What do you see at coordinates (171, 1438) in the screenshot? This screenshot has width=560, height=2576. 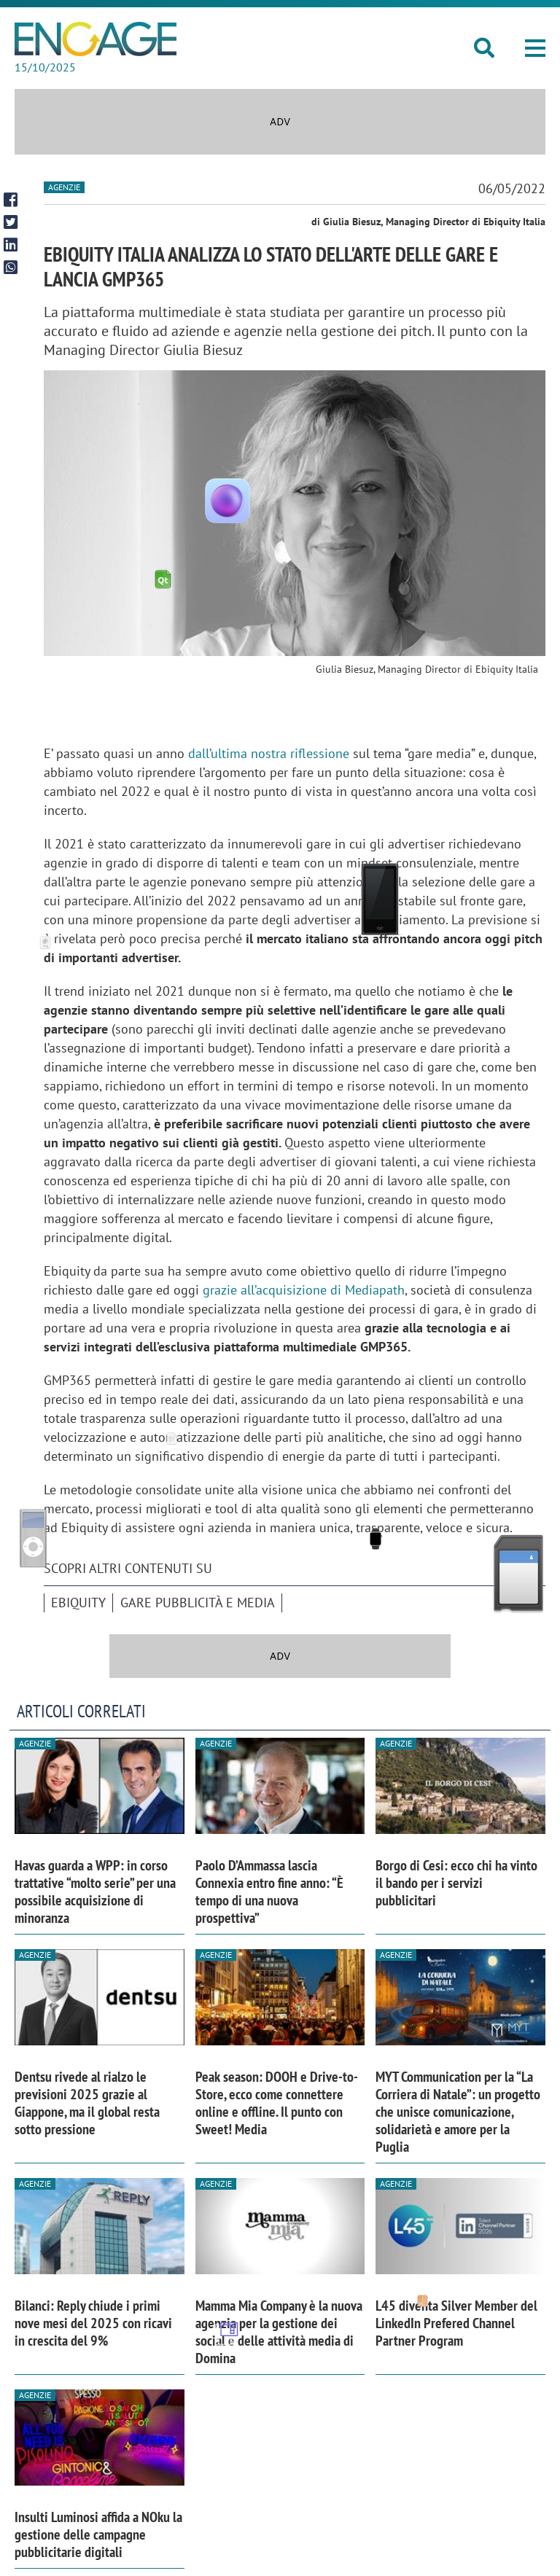 I see `open a text document` at bounding box center [171, 1438].